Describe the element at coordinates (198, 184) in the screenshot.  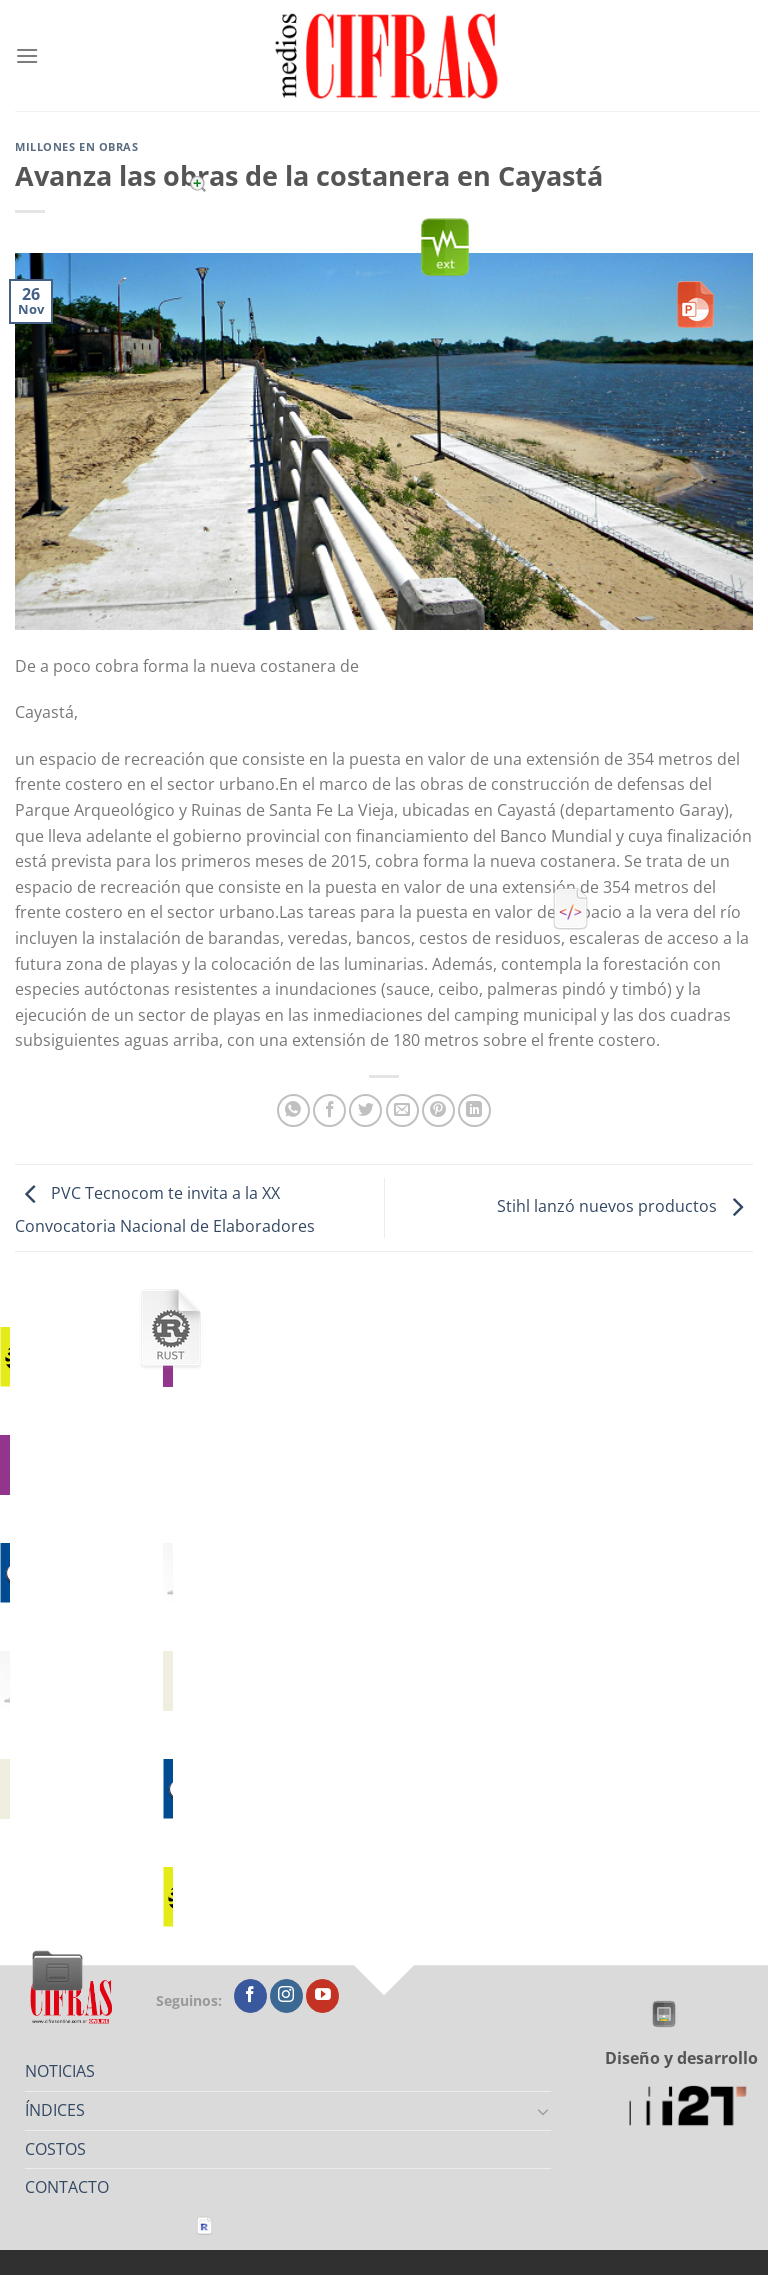
I see `zoom to fit content in view` at that location.